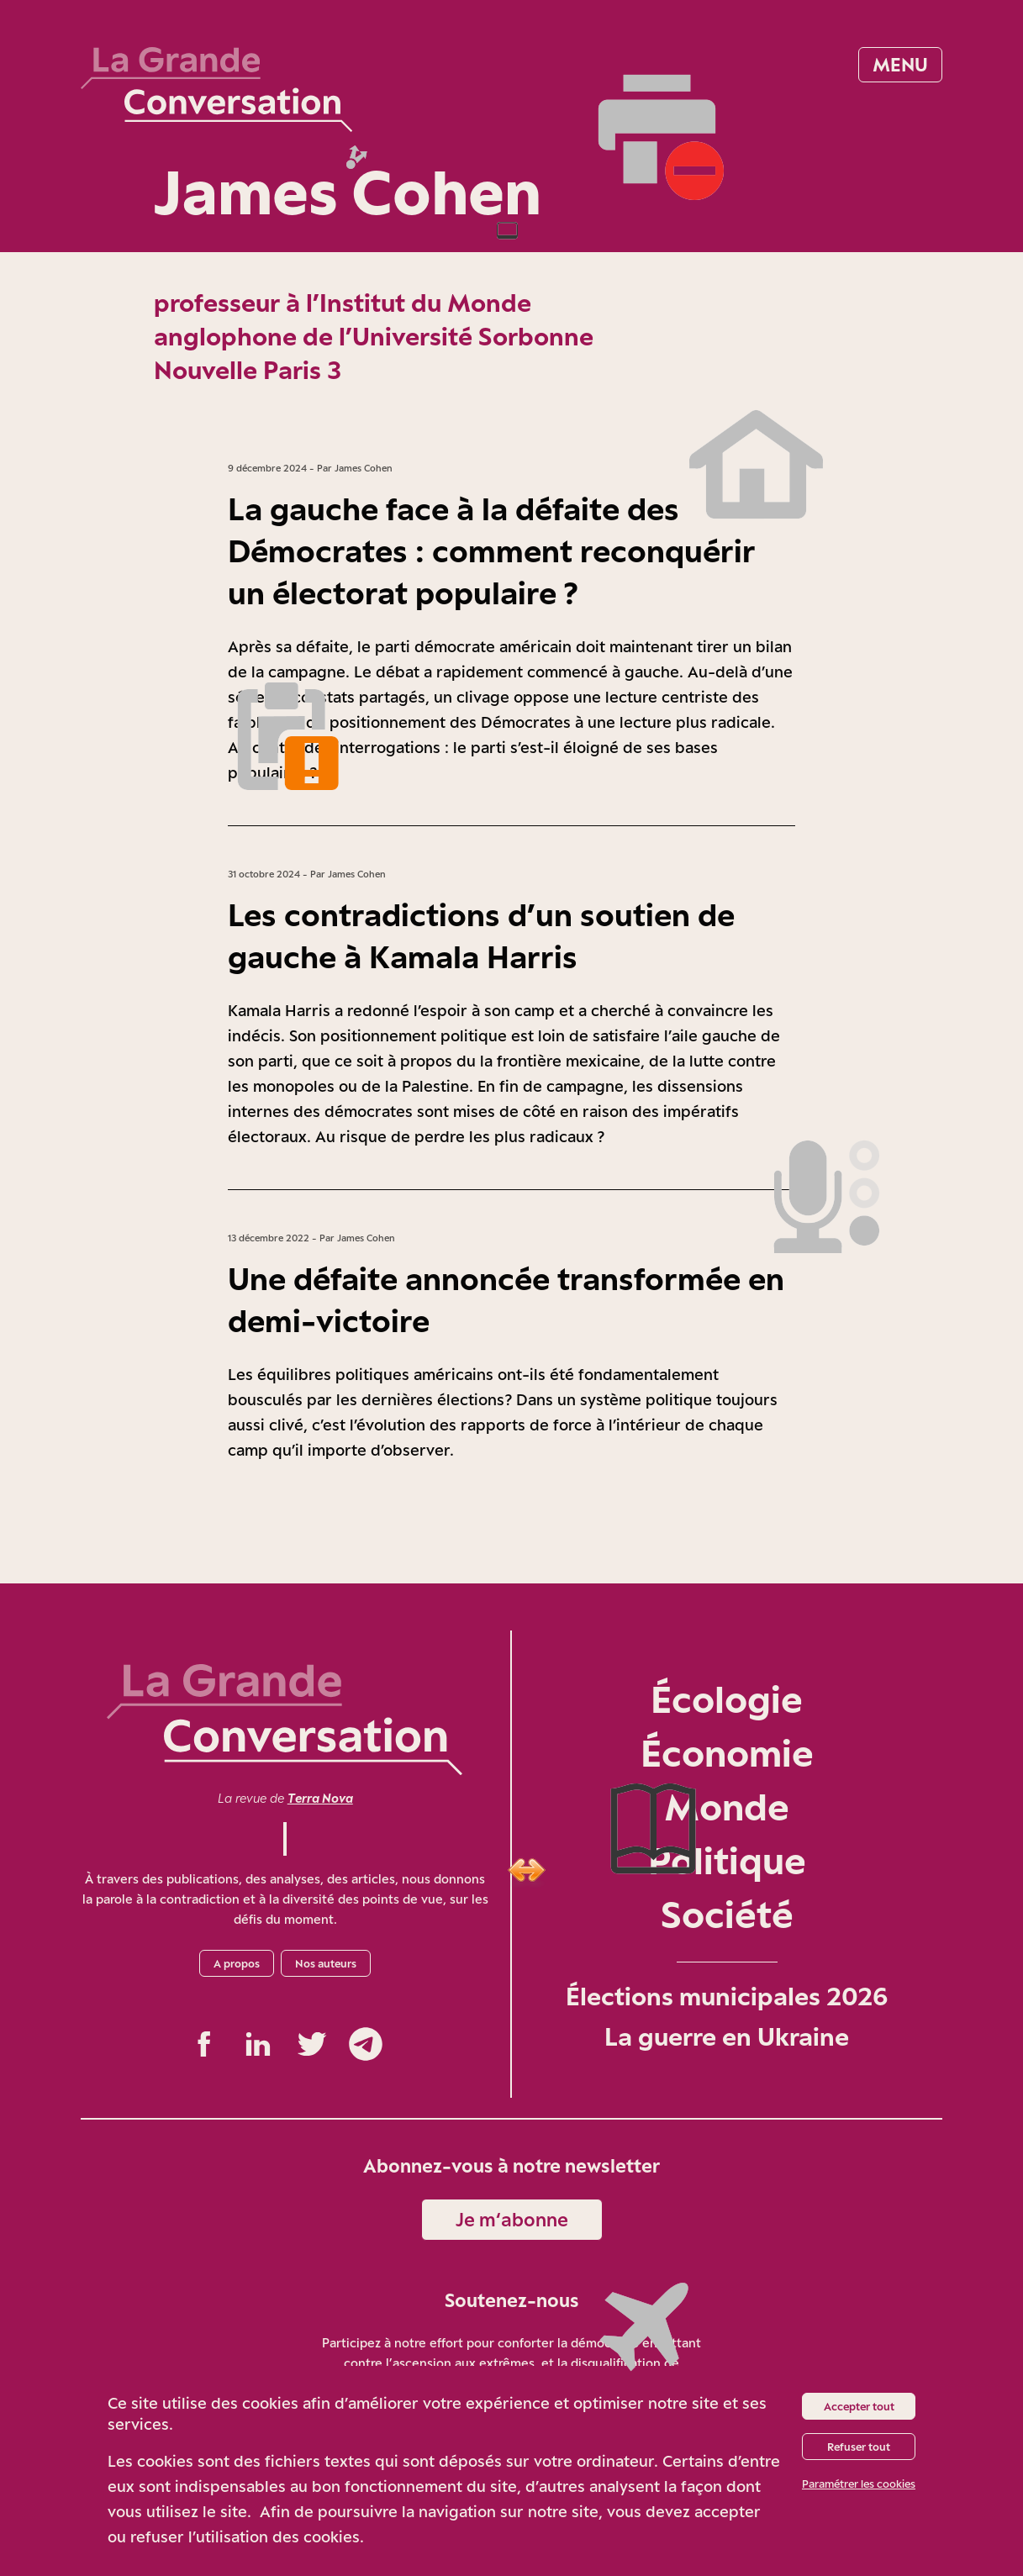  Describe the element at coordinates (358, 157) in the screenshot. I see `share or send content to another app or device` at that location.